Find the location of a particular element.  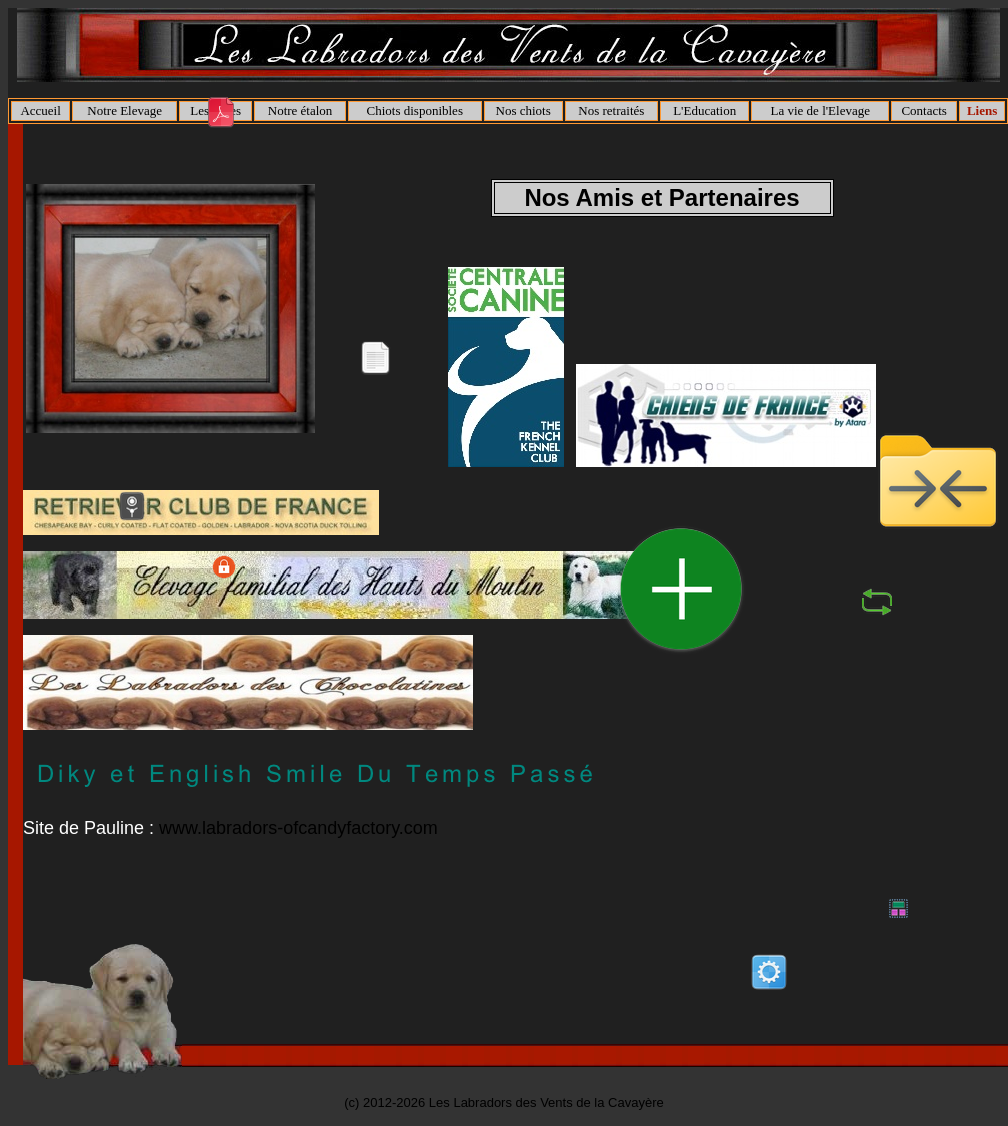

select all items in the current view is located at coordinates (898, 908).